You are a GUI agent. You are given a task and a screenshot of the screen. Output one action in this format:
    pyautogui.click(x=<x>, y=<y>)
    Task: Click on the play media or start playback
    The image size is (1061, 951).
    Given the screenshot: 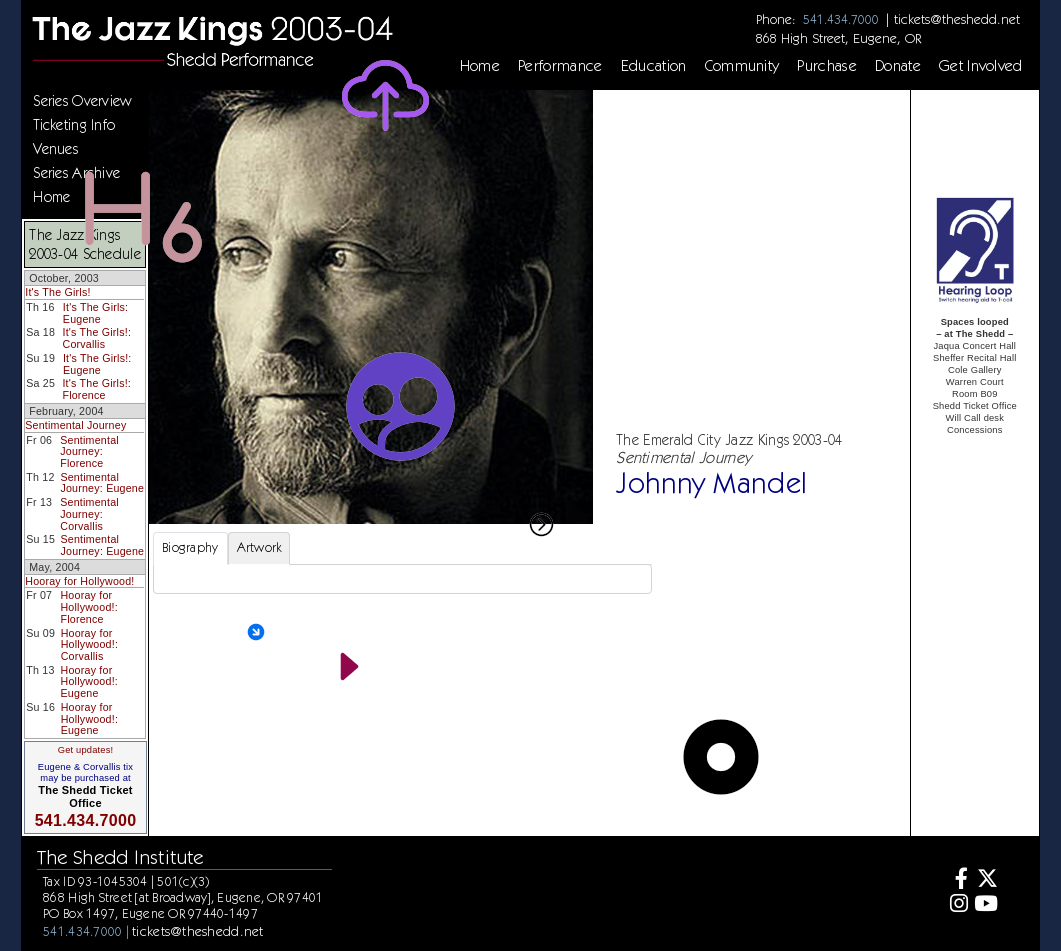 What is the action you would take?
    pyautogui.click(x=349, y=666)
    